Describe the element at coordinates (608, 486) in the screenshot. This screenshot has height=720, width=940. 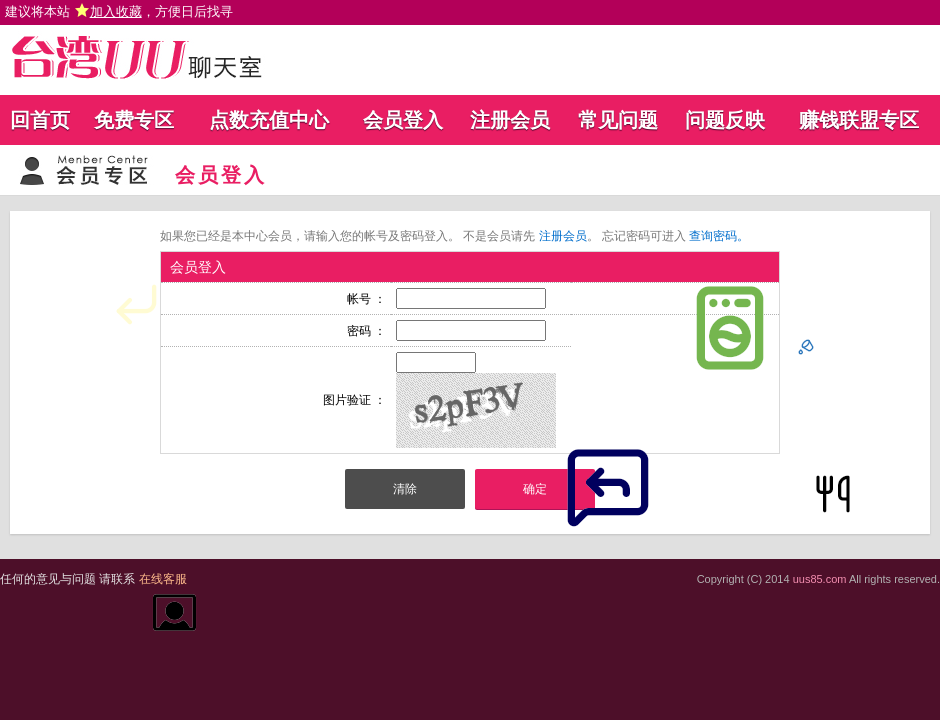
I see `reply to a message` at that location.